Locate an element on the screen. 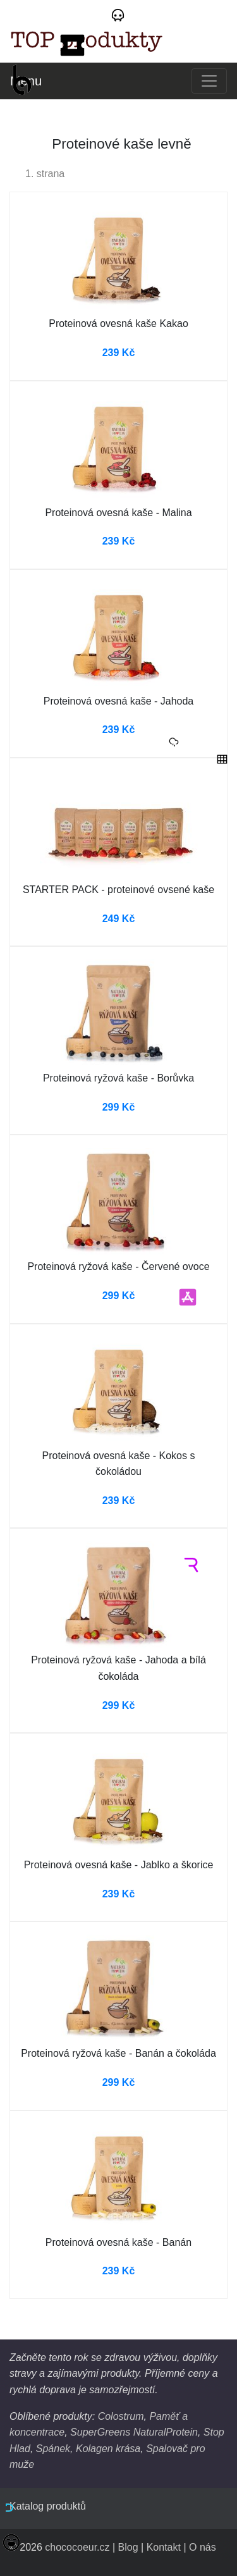 The height and width of the screenshot is (2576, 237). view your tickets or passes is located at coordinates (72, 45).